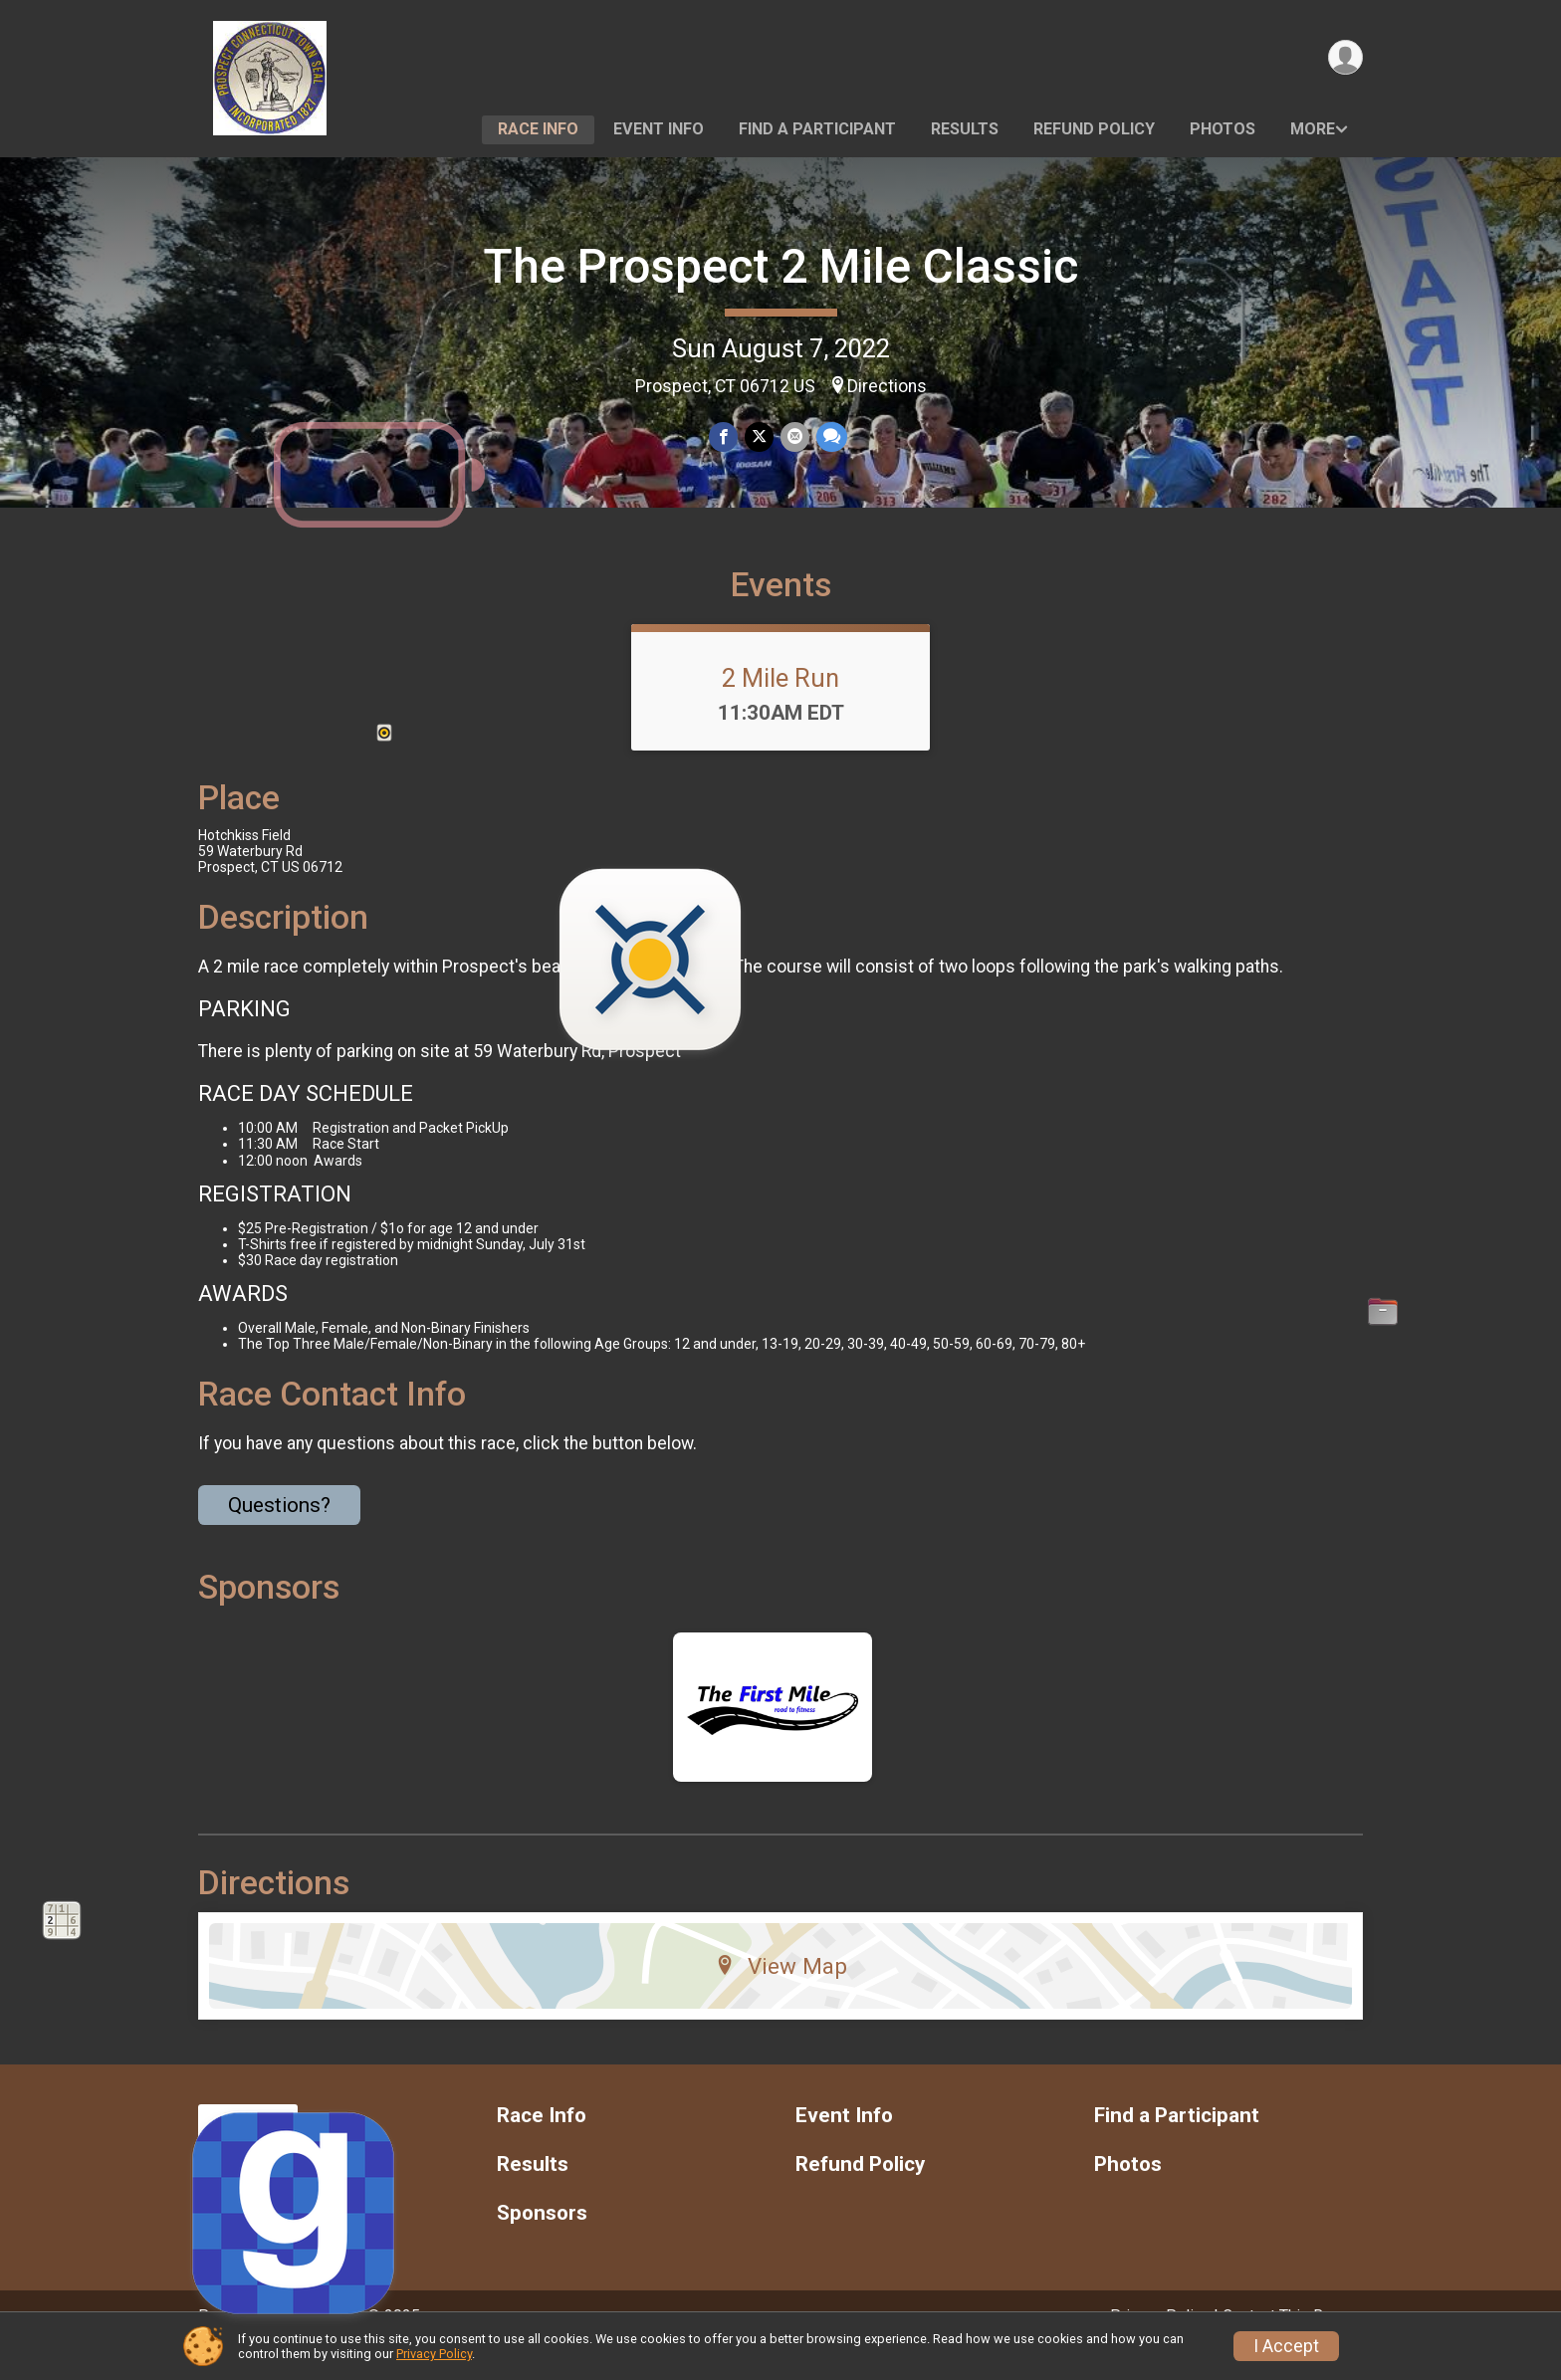 The width and height of the screenshot is (1561, 2380). Describe the element at coordinates (650, 960) in the screenshot. I see `open the BOINC distributed computing application` at that location.